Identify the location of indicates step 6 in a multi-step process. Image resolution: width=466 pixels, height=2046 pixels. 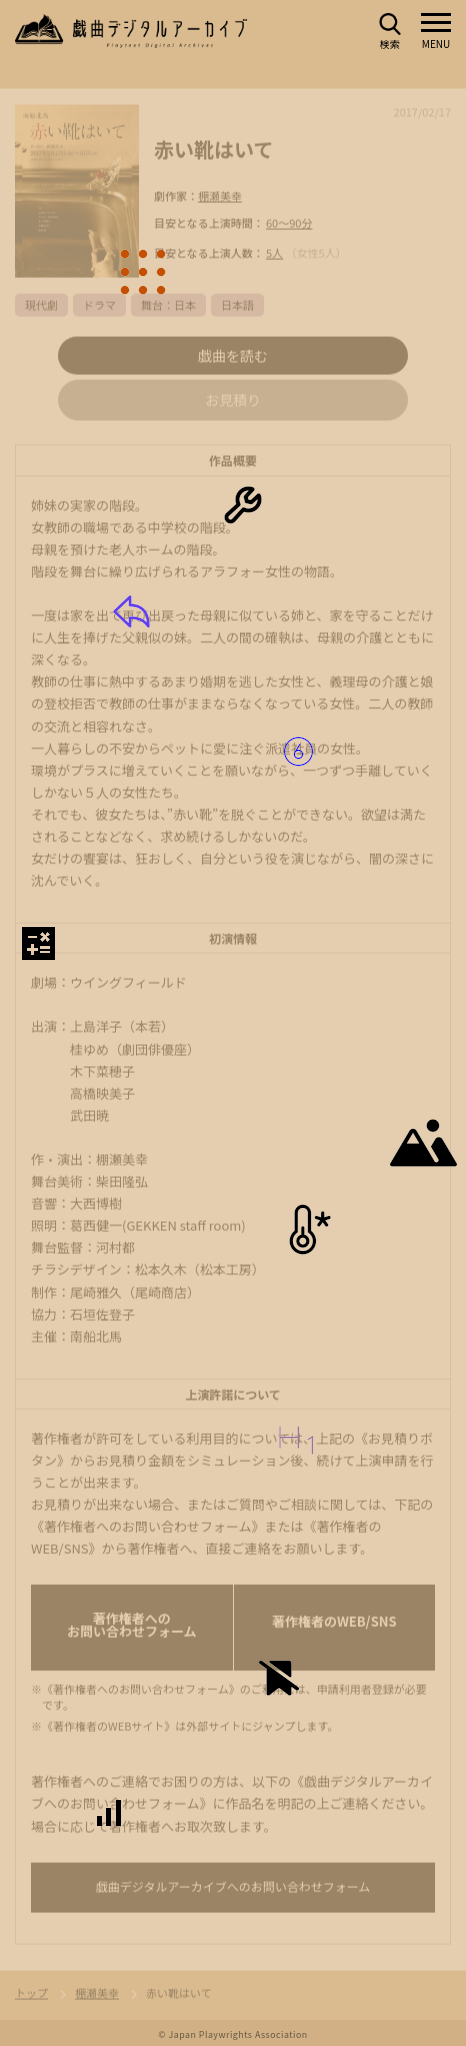
(298, 751).